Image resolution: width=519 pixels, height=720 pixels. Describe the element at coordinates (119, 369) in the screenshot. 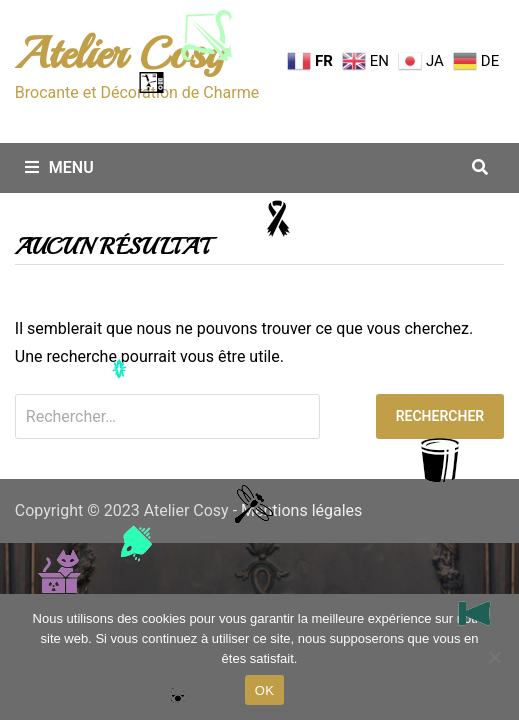

I see `collect or view crystals/gems in inventory` at that location.